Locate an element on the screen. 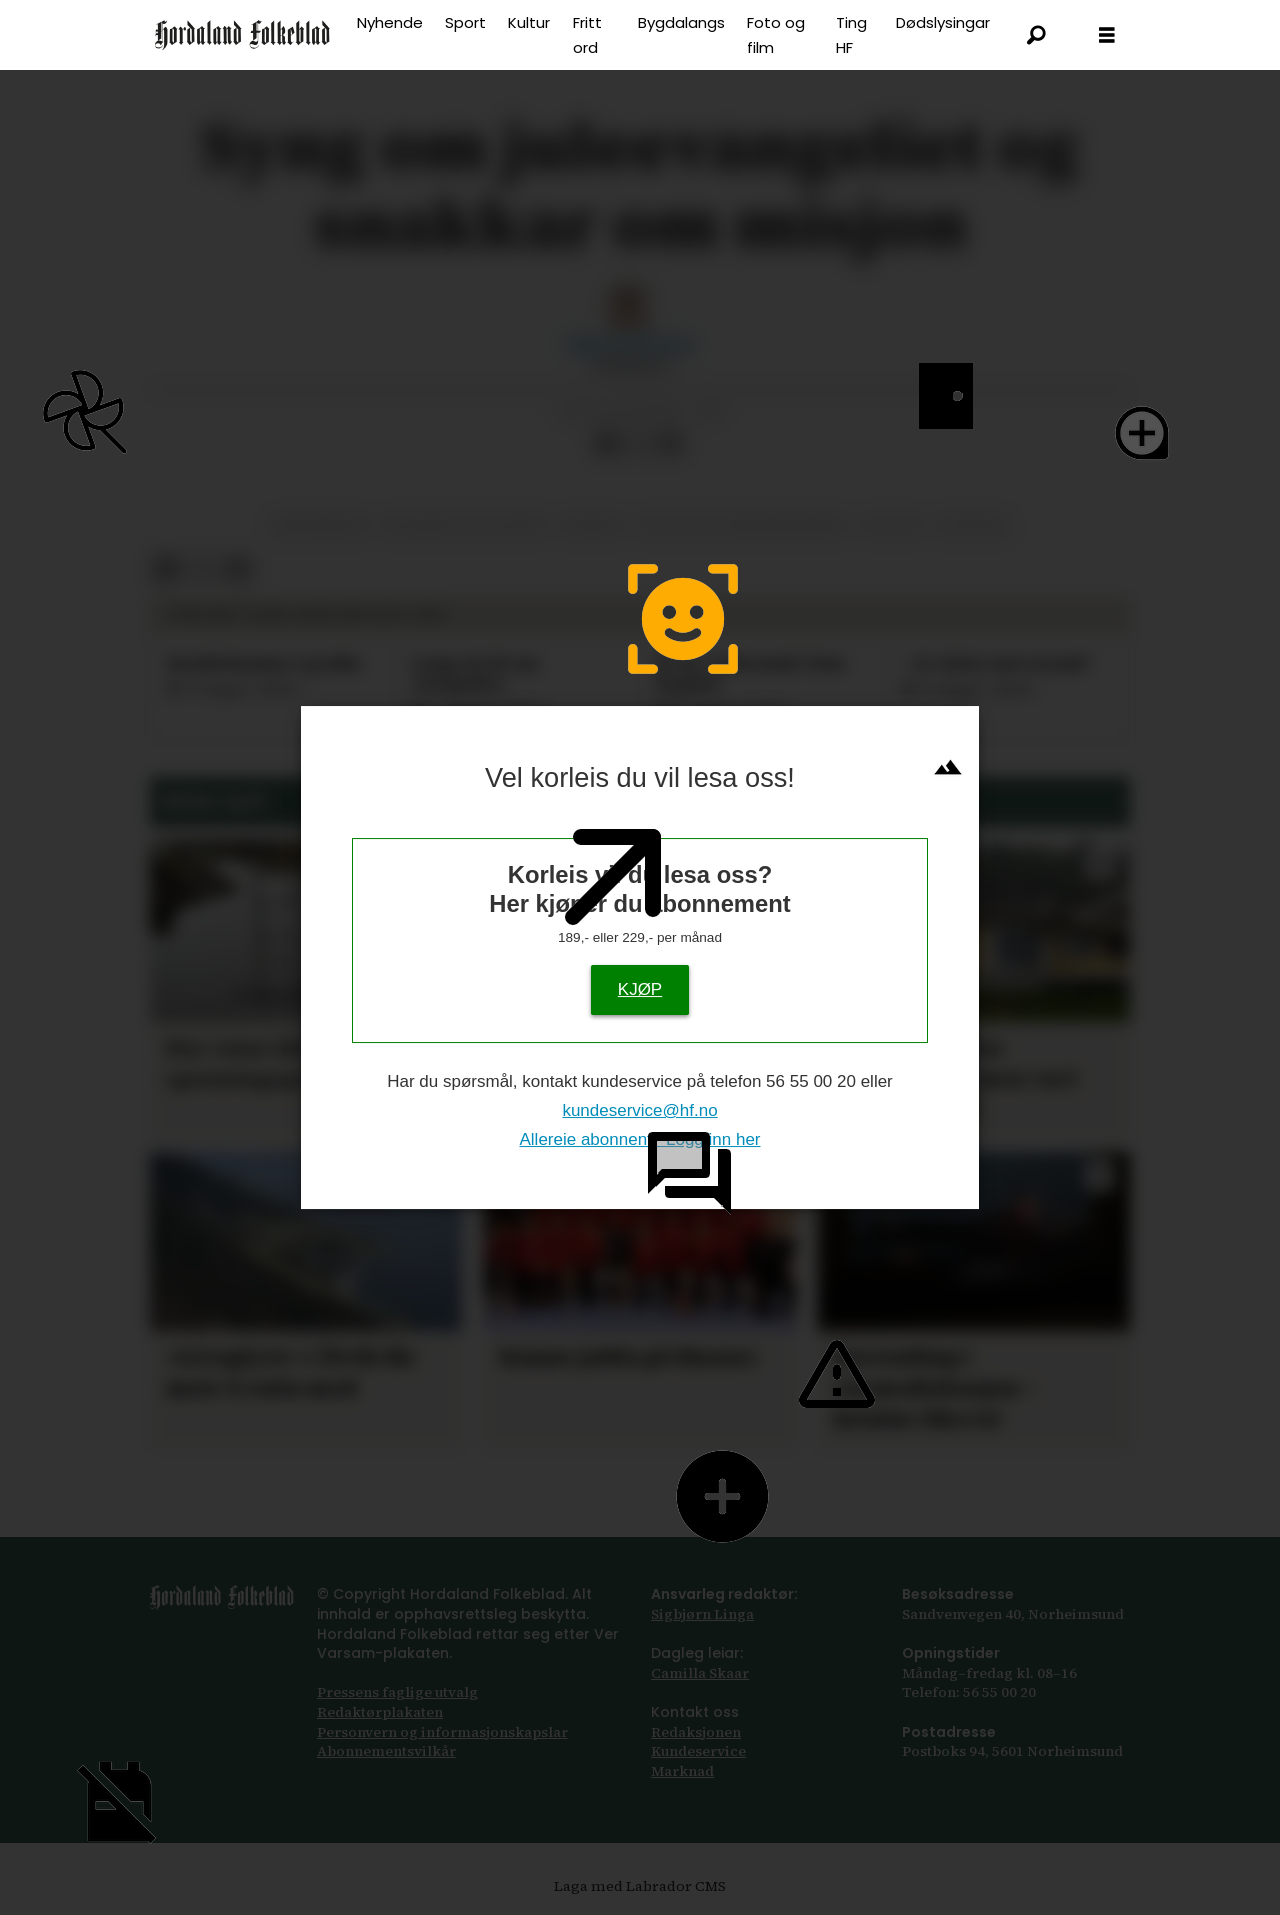 The width and height of the screenshot is (1280, 1915). view door sensor status is located at coordinates (946, 396).